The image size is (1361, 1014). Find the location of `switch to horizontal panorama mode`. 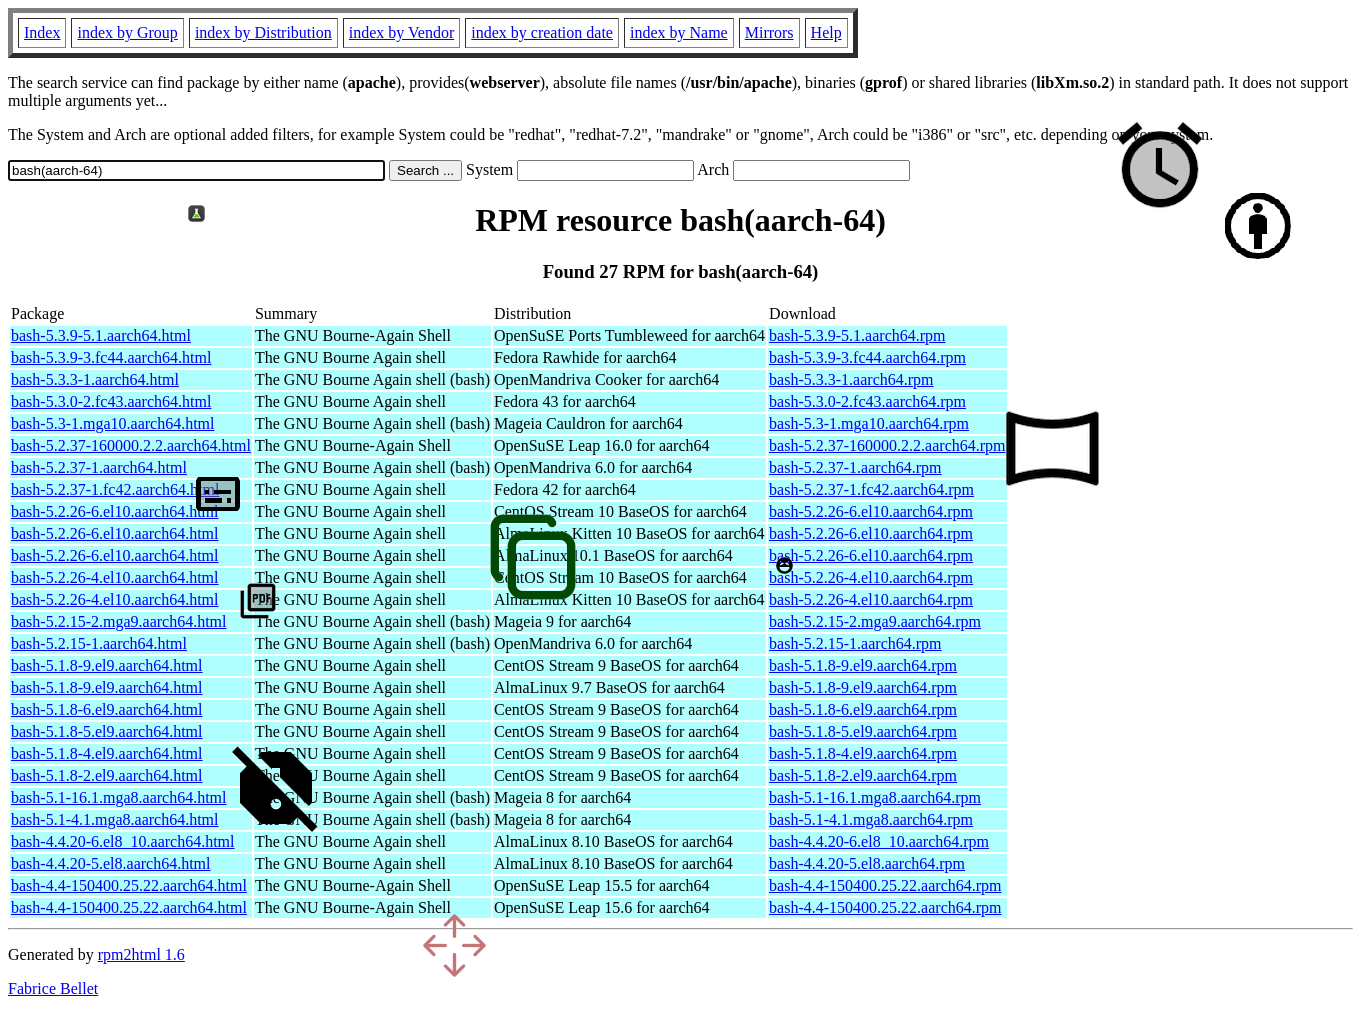

switch to horizontal panorama mode is located at coordinates (1052, 448).